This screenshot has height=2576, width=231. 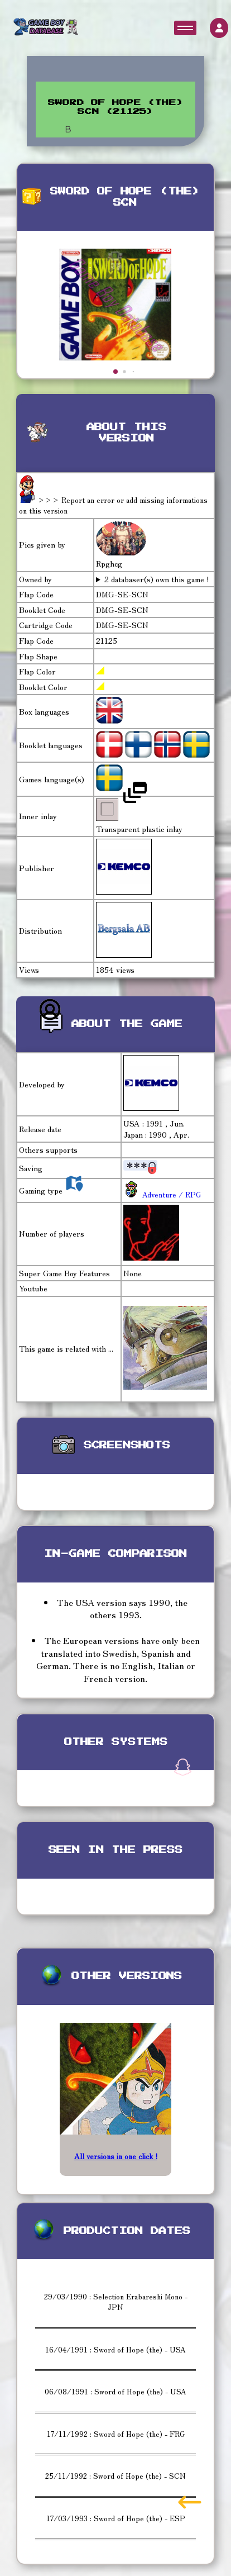 I want to click on go back to the previous page, so click(x=190, y=2502).